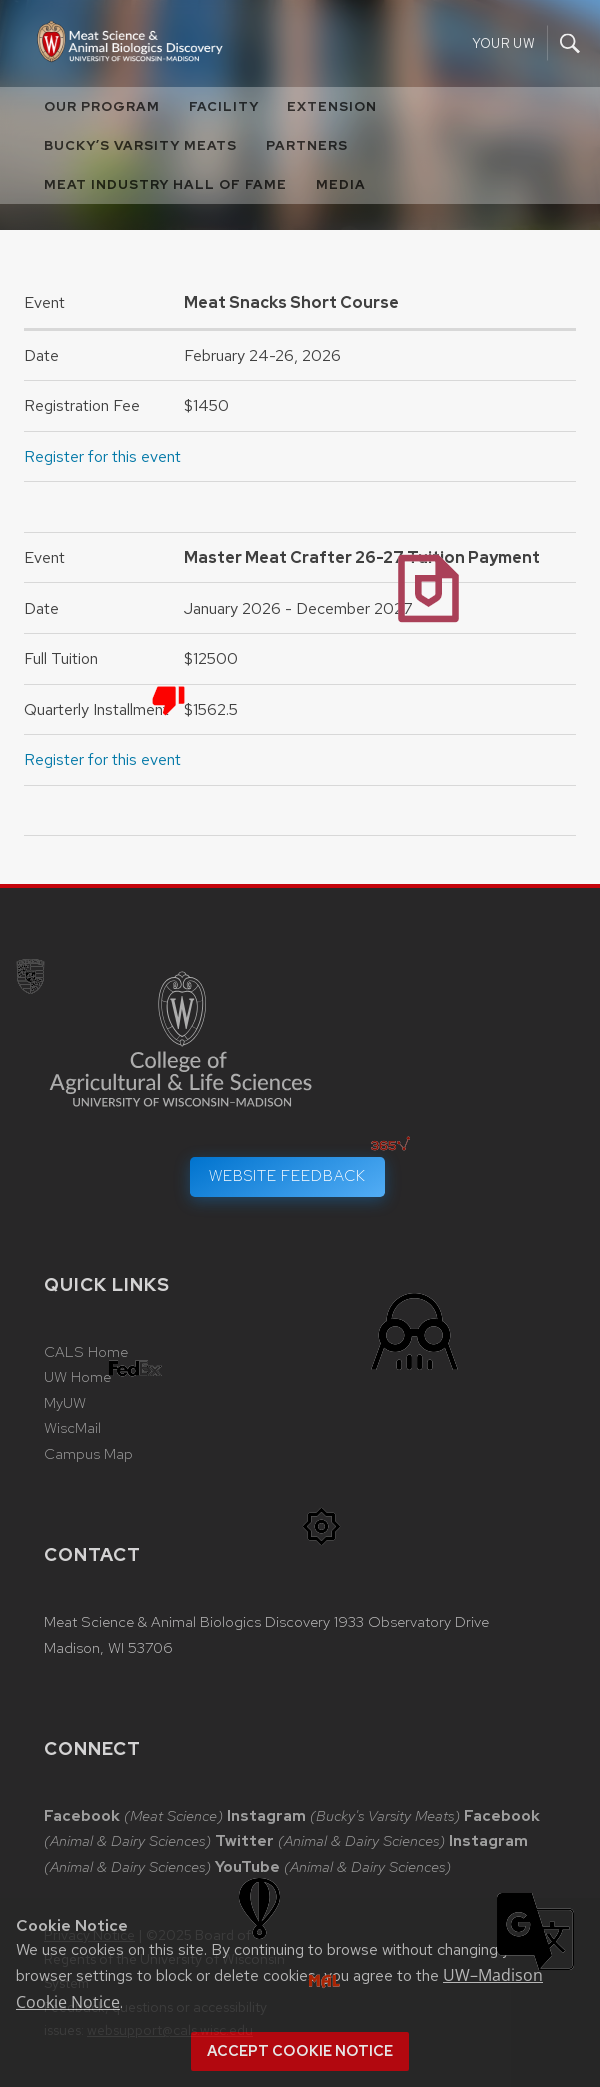 The width and height of the screenshot is (600, 2087). I want to click on view protected or secured document, so click(428, 588).